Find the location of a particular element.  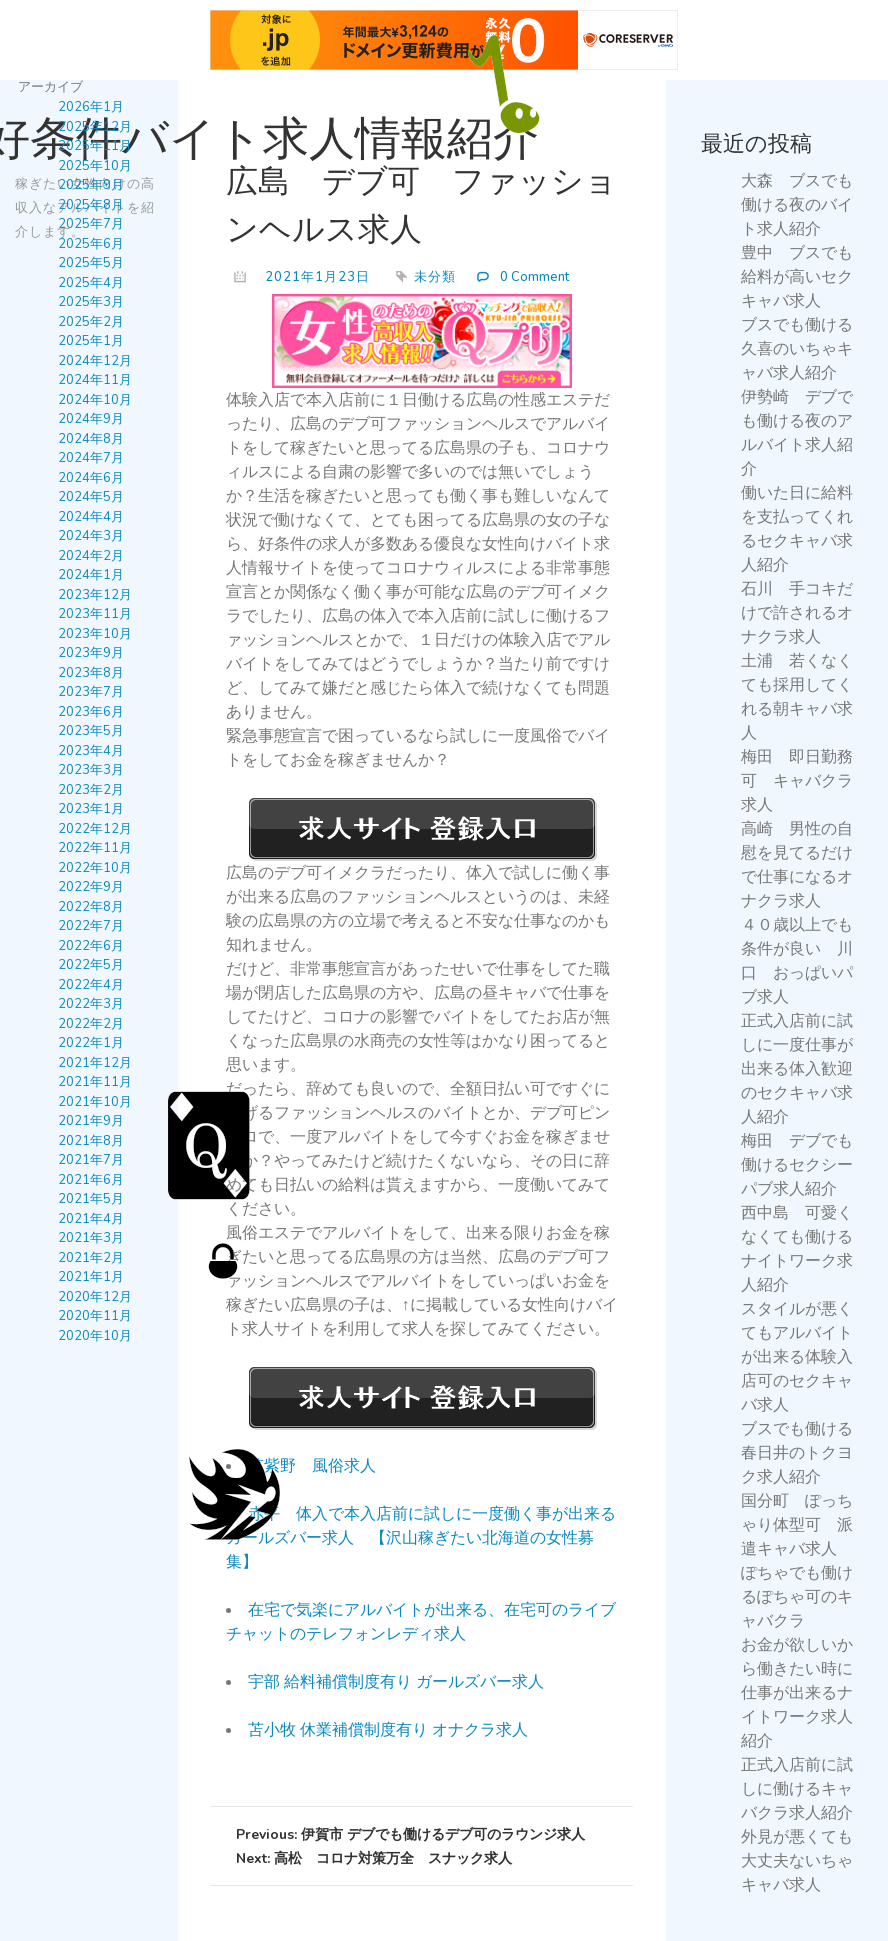

indicates a locked or secured item is located at coordinates (223, 1261).